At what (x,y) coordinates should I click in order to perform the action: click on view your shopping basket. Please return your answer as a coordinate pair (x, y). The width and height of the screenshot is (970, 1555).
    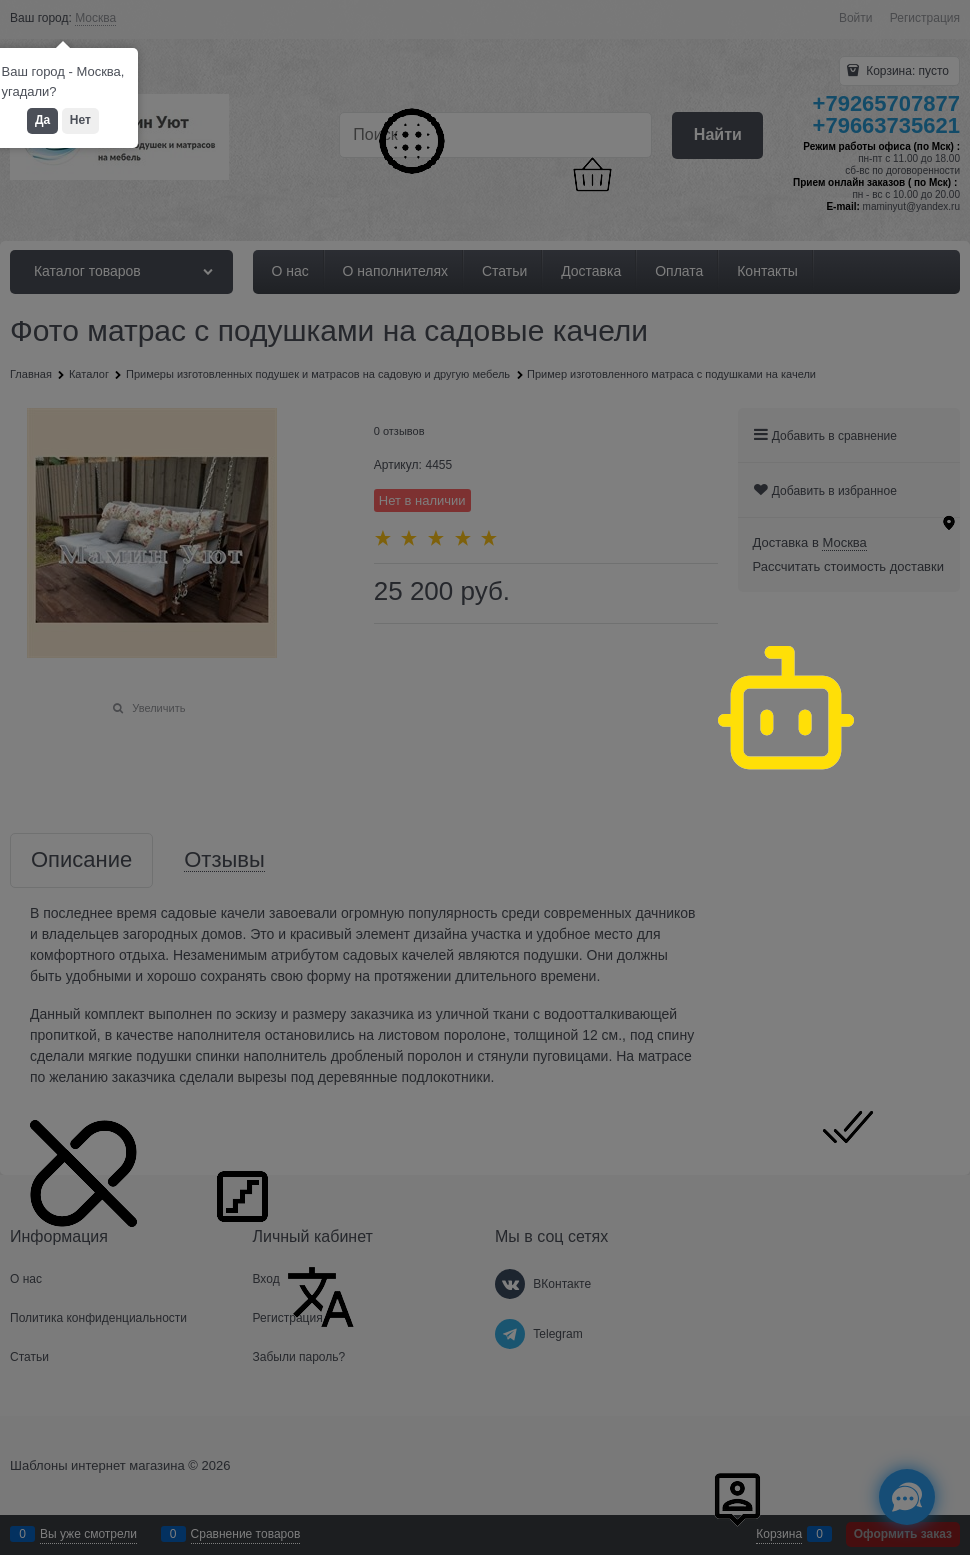
    Looking at the image, I should click on (592, 176).